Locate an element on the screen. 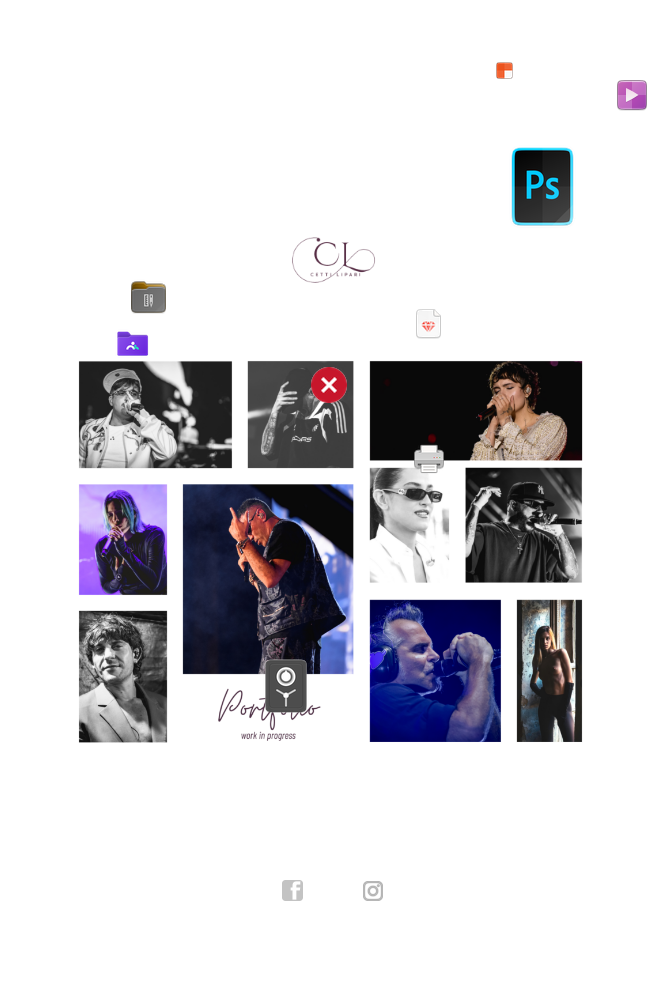  switch to the bottom-right workspace is located at coordinates (504, 70).